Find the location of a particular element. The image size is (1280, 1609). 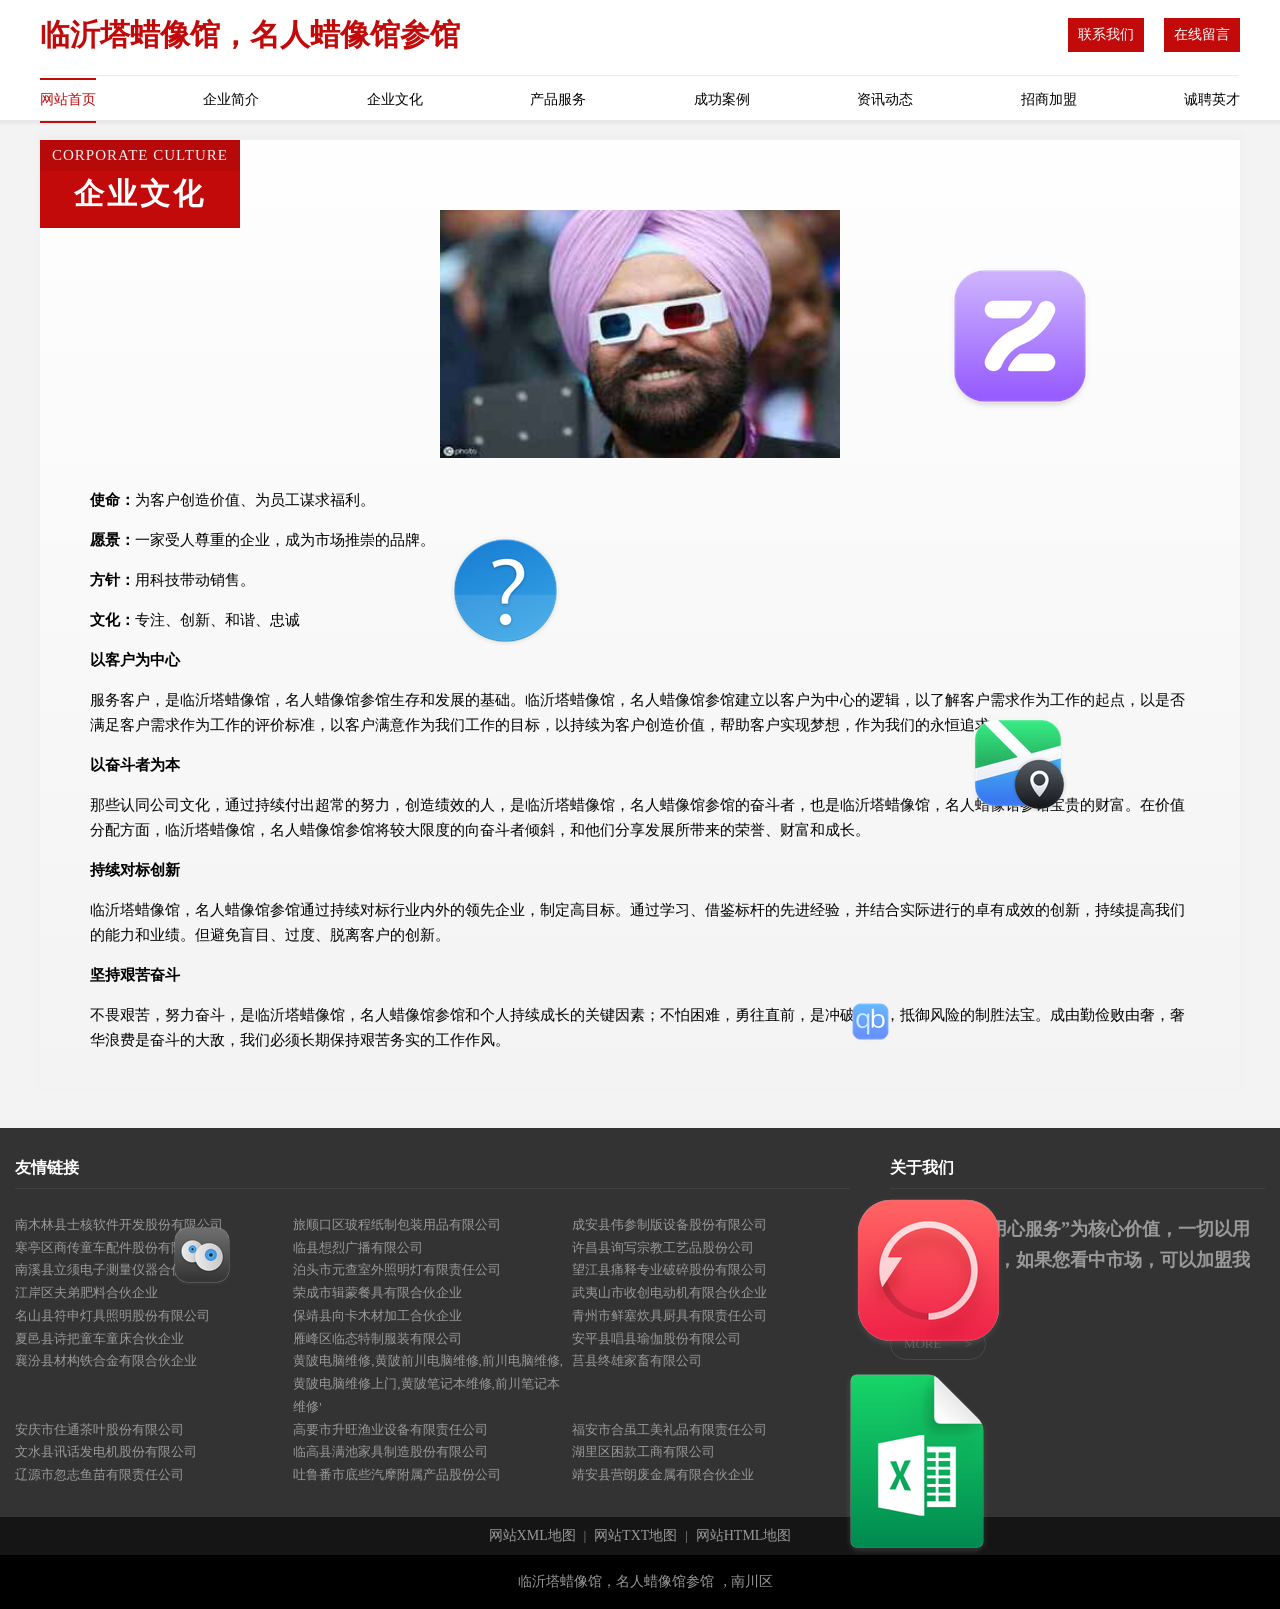

open zen browser (twilight theme) is located at coordinates (1020, 336).